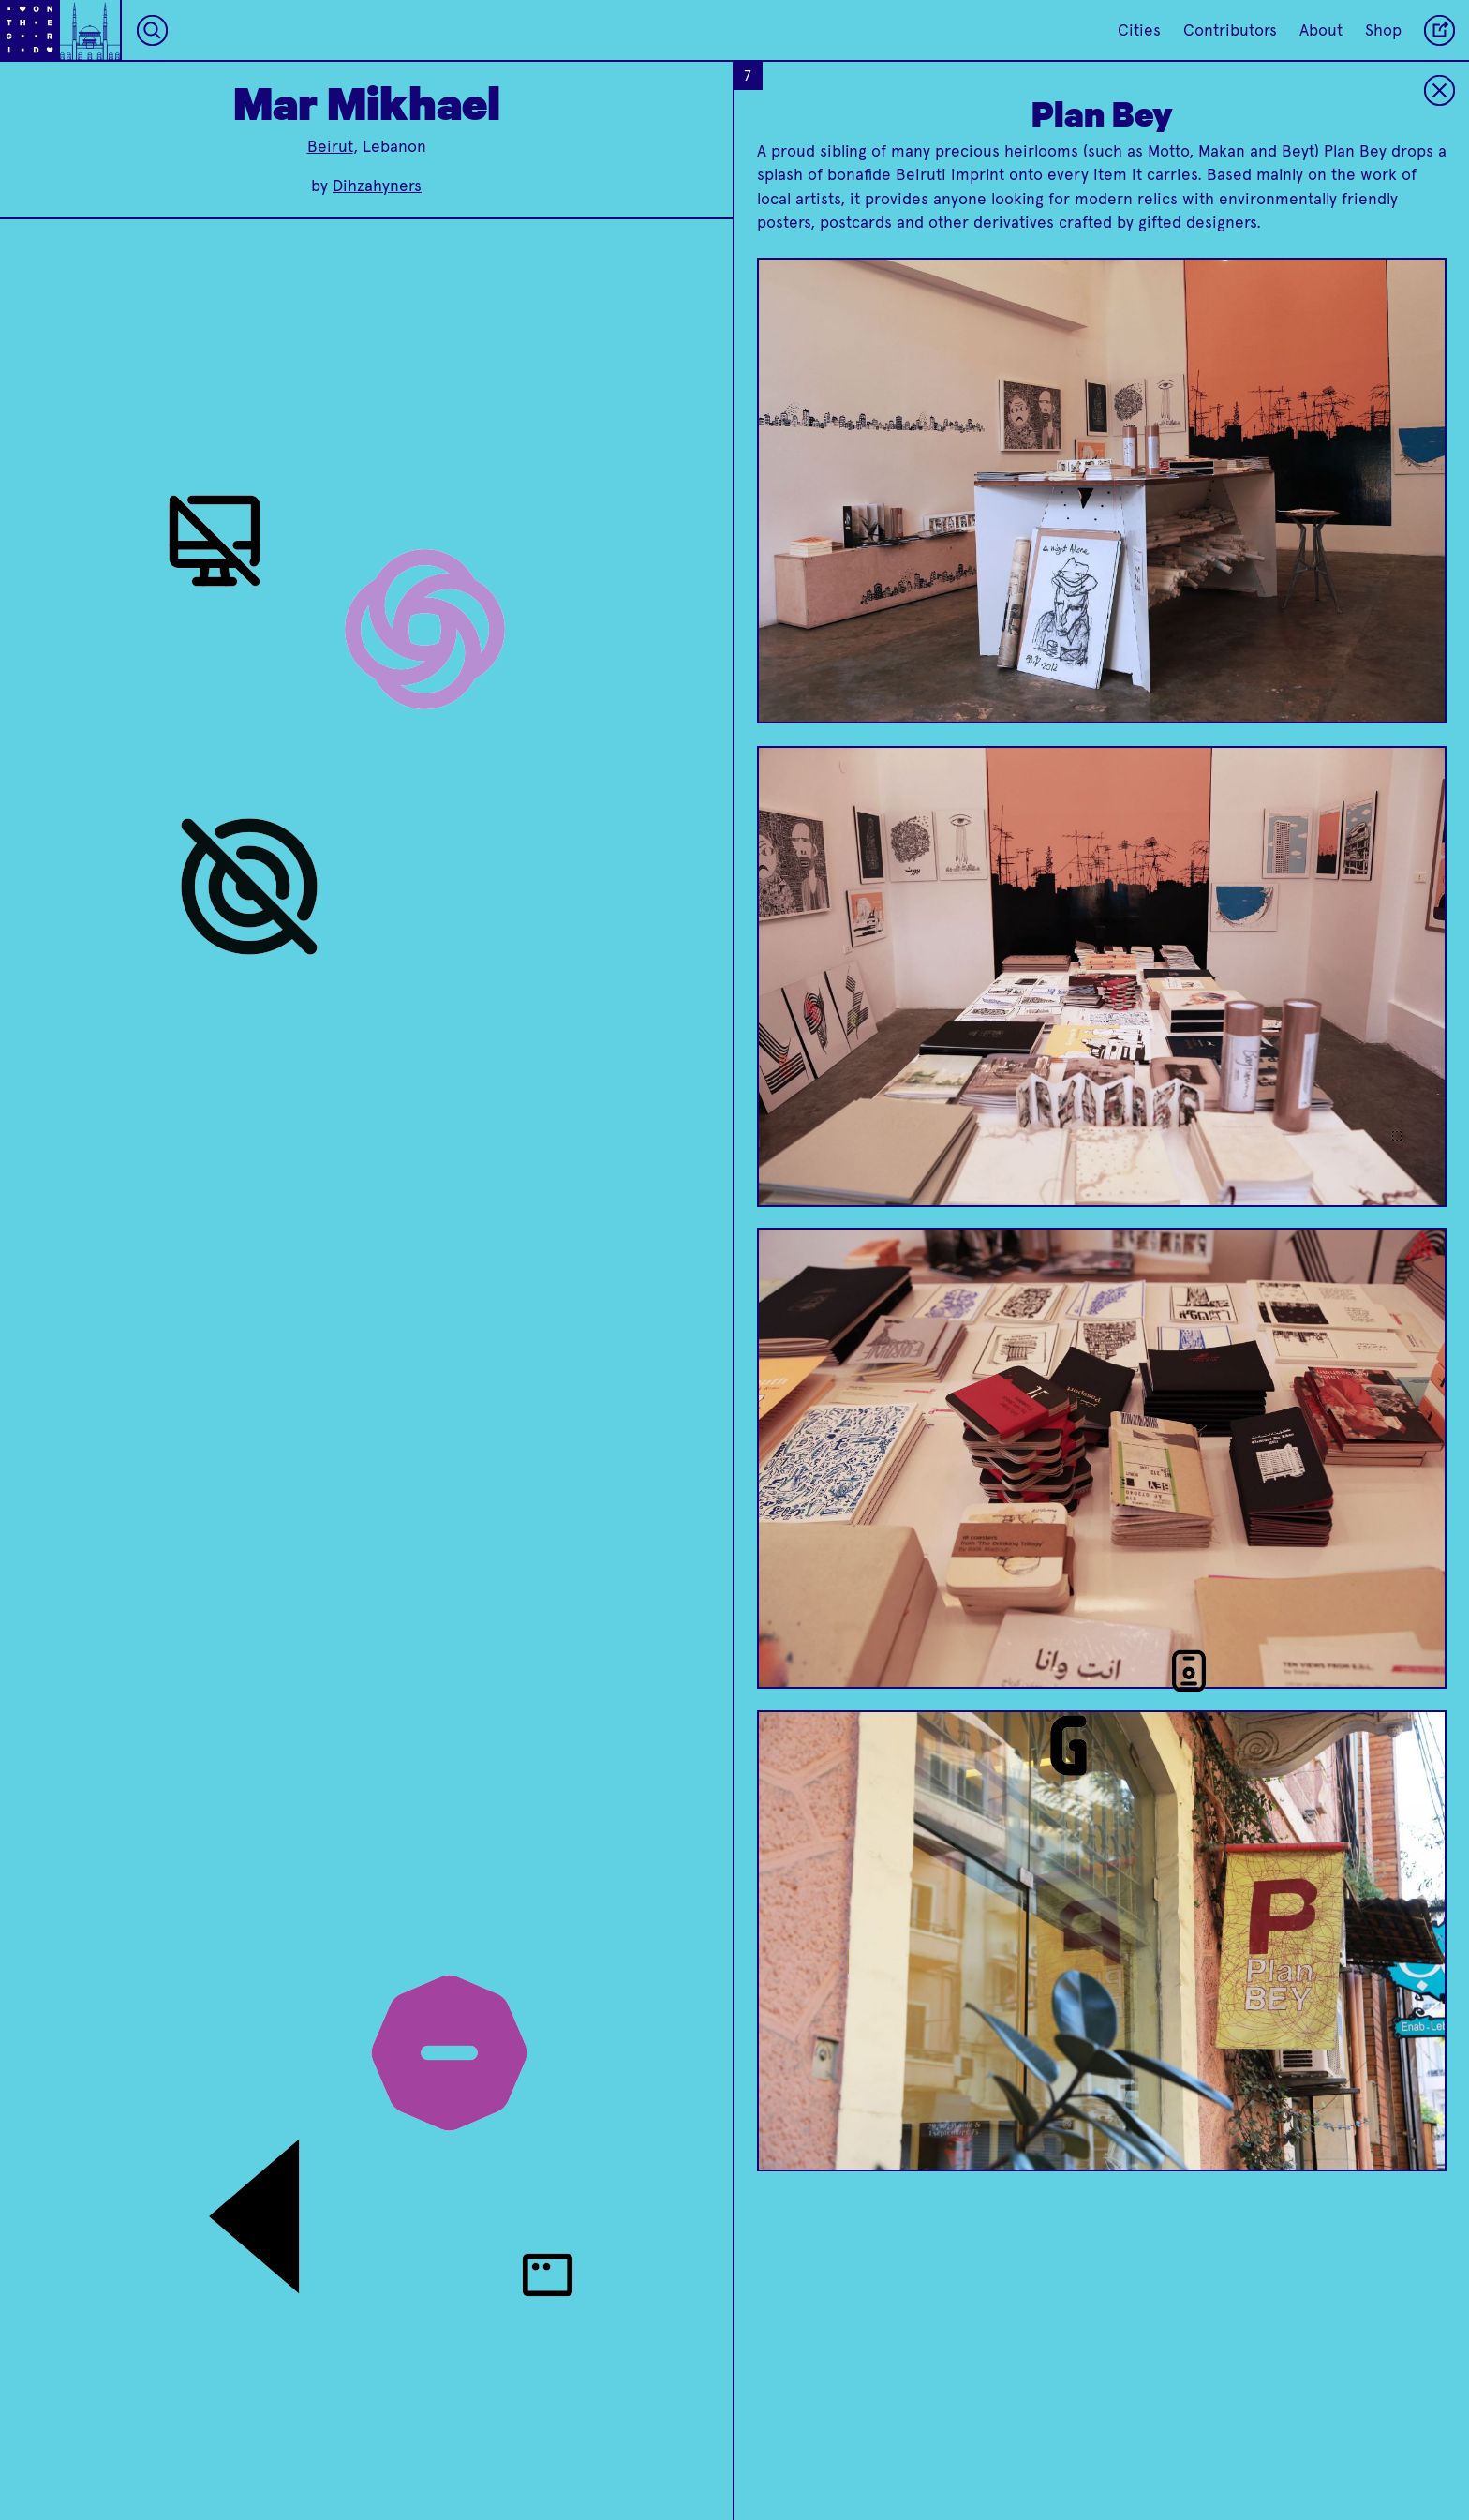 The width and height of the screenshot is (1469, 2520). Describe the element at coordinates (547, 2274) in the screenshot. I see `open application window` at that location.